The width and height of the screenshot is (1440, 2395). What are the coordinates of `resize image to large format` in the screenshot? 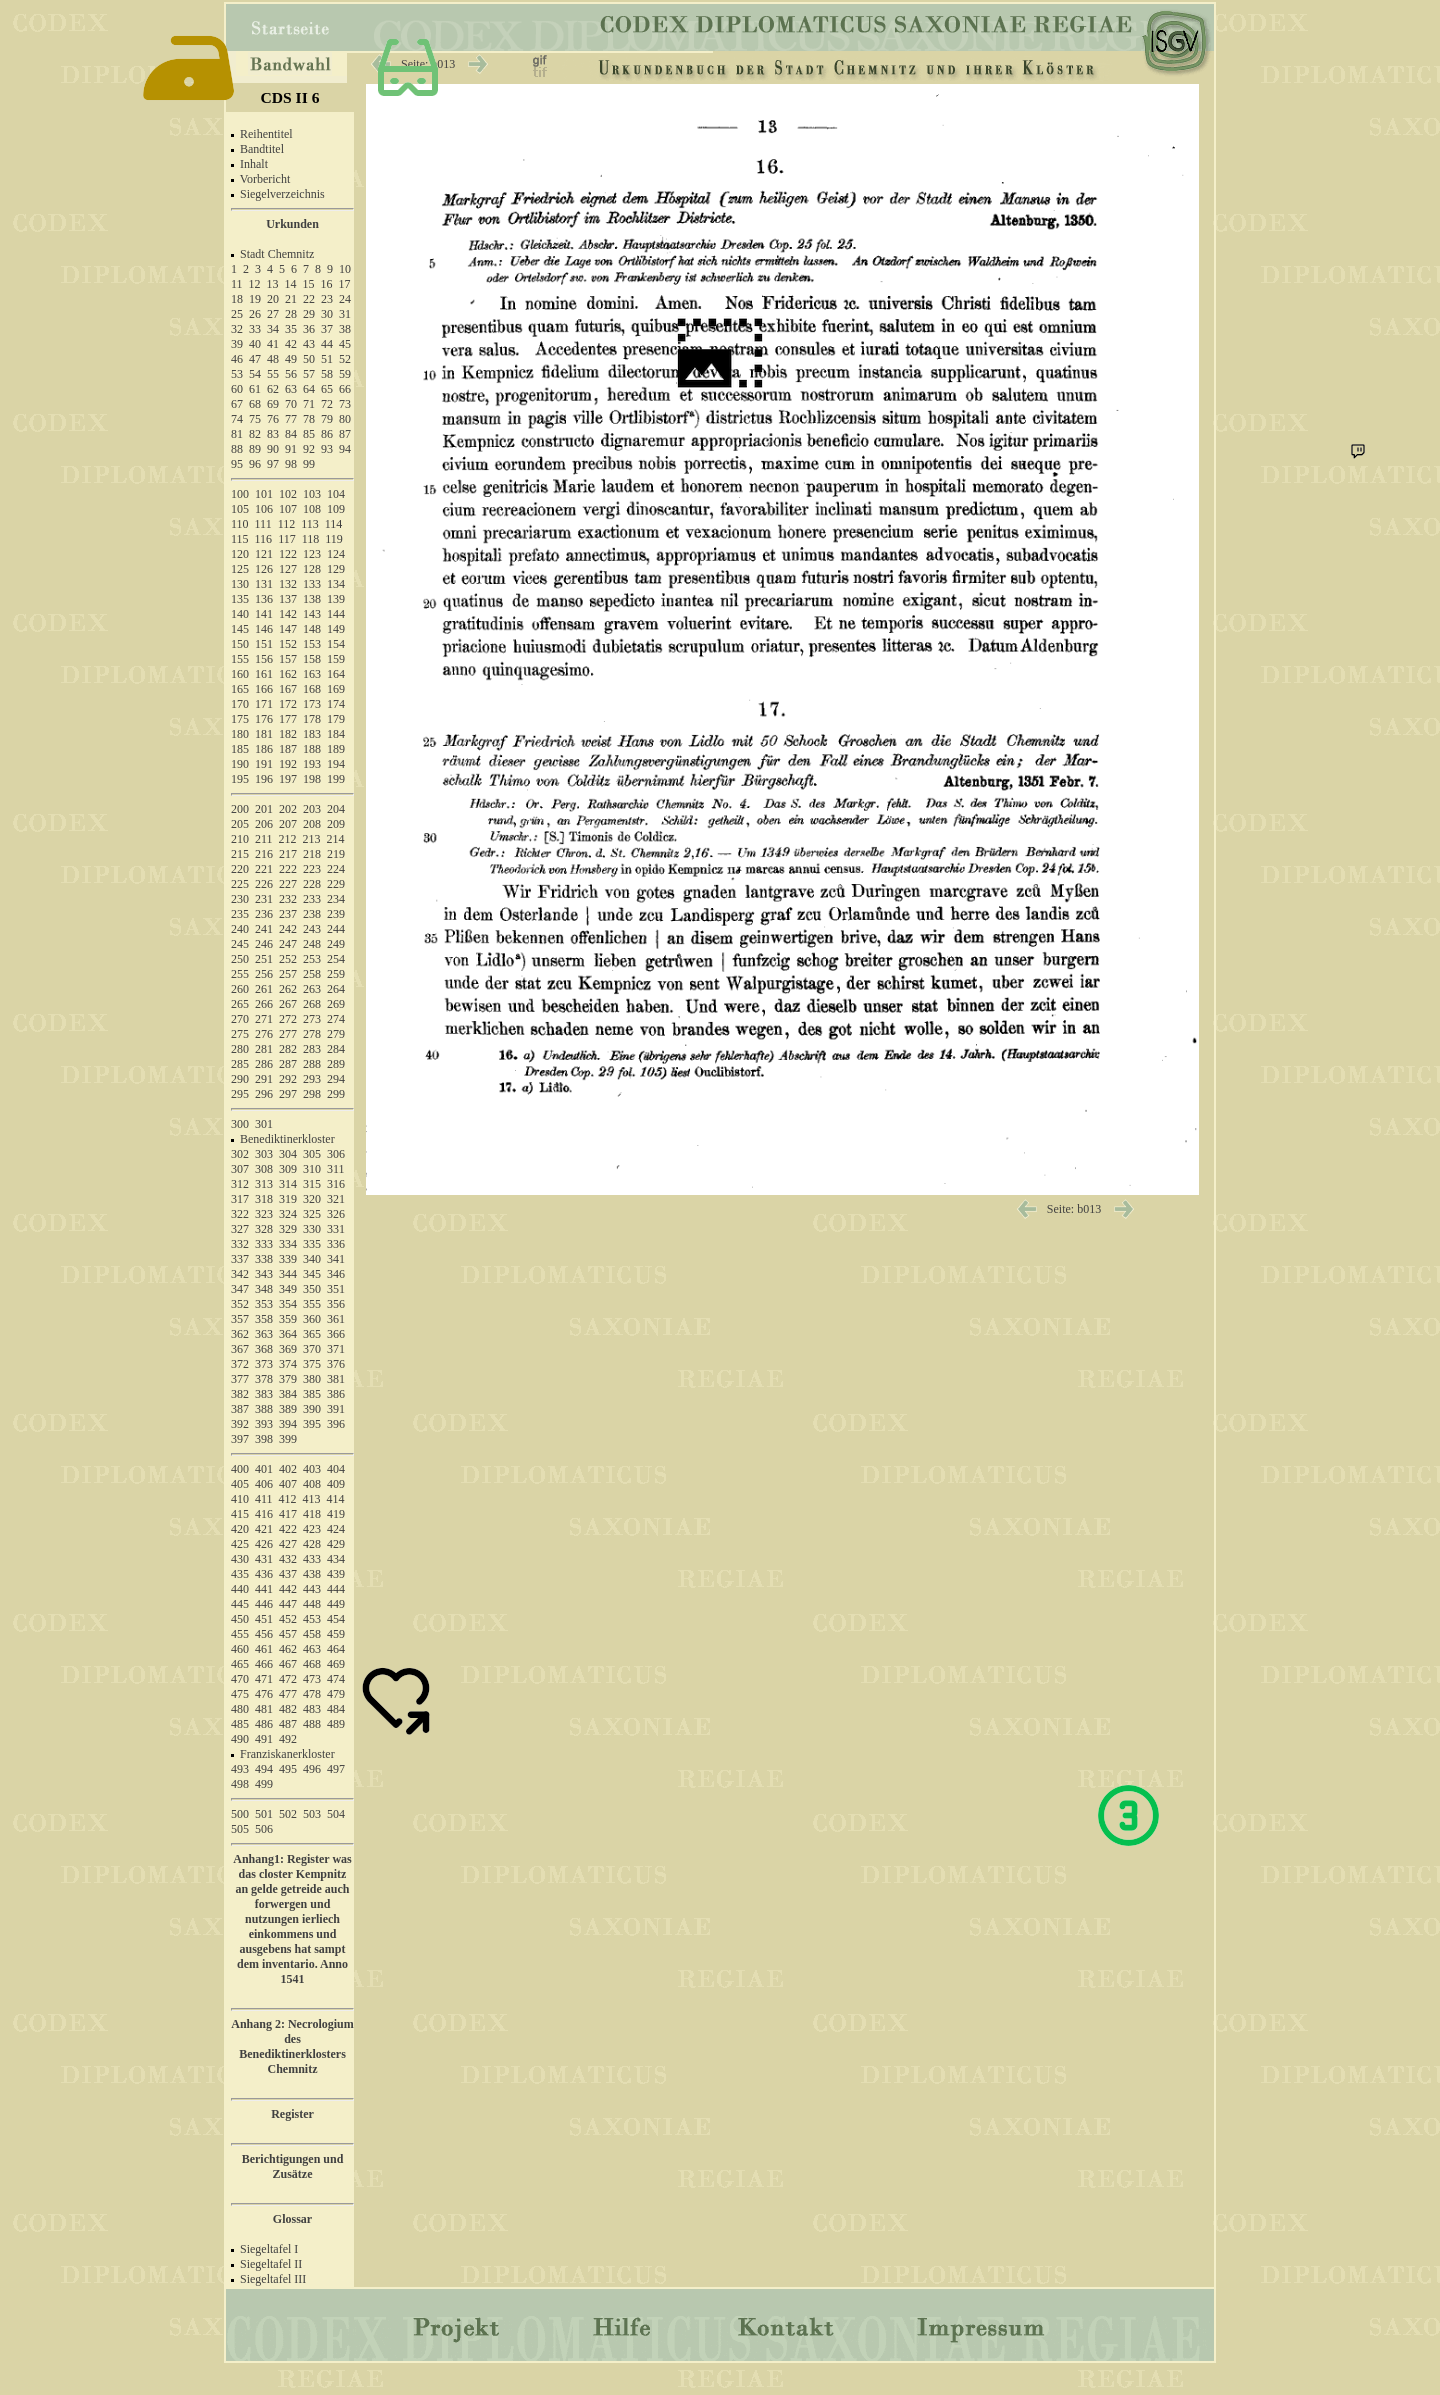 It's located at (720, 353).